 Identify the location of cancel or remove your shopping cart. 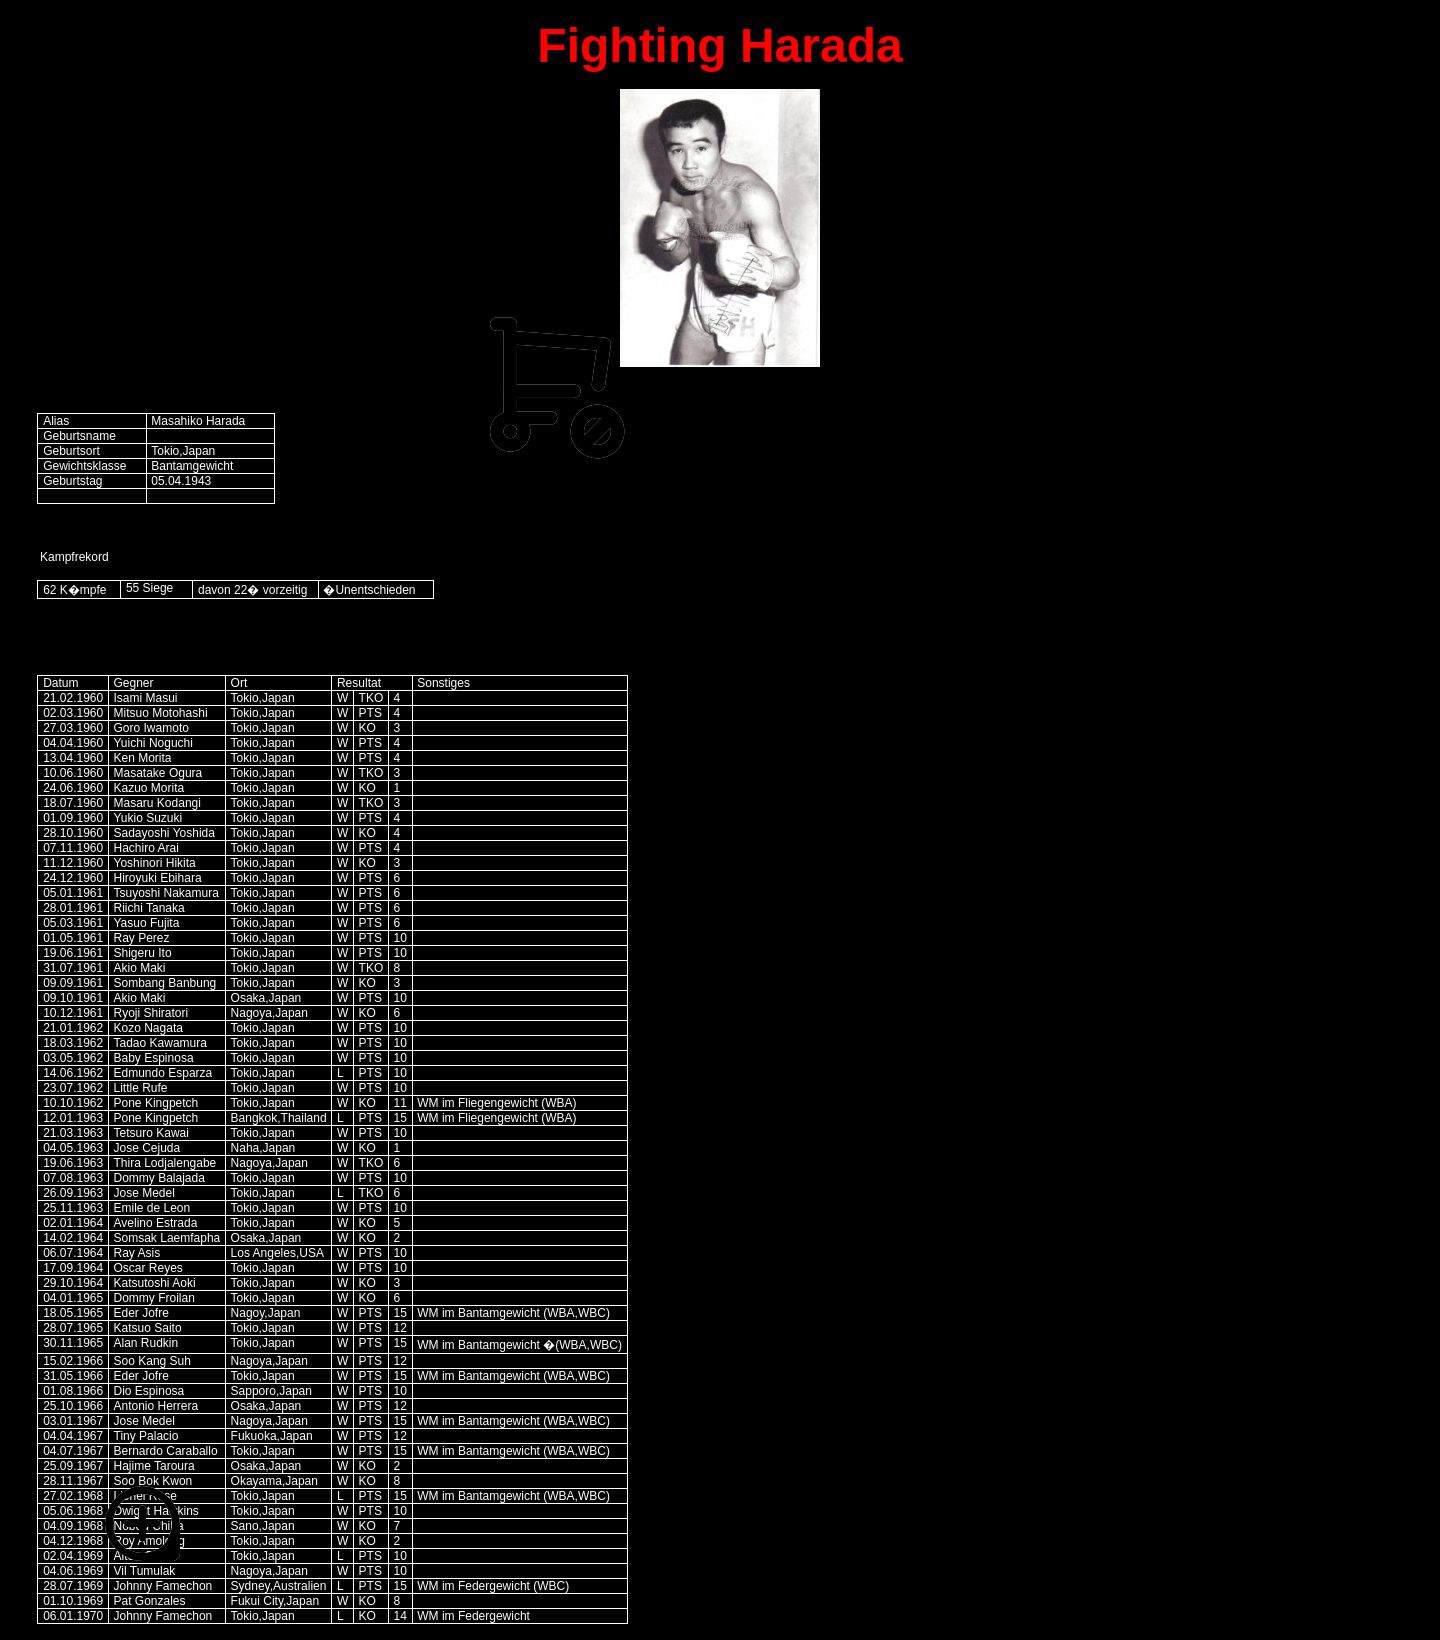
(550, 384).